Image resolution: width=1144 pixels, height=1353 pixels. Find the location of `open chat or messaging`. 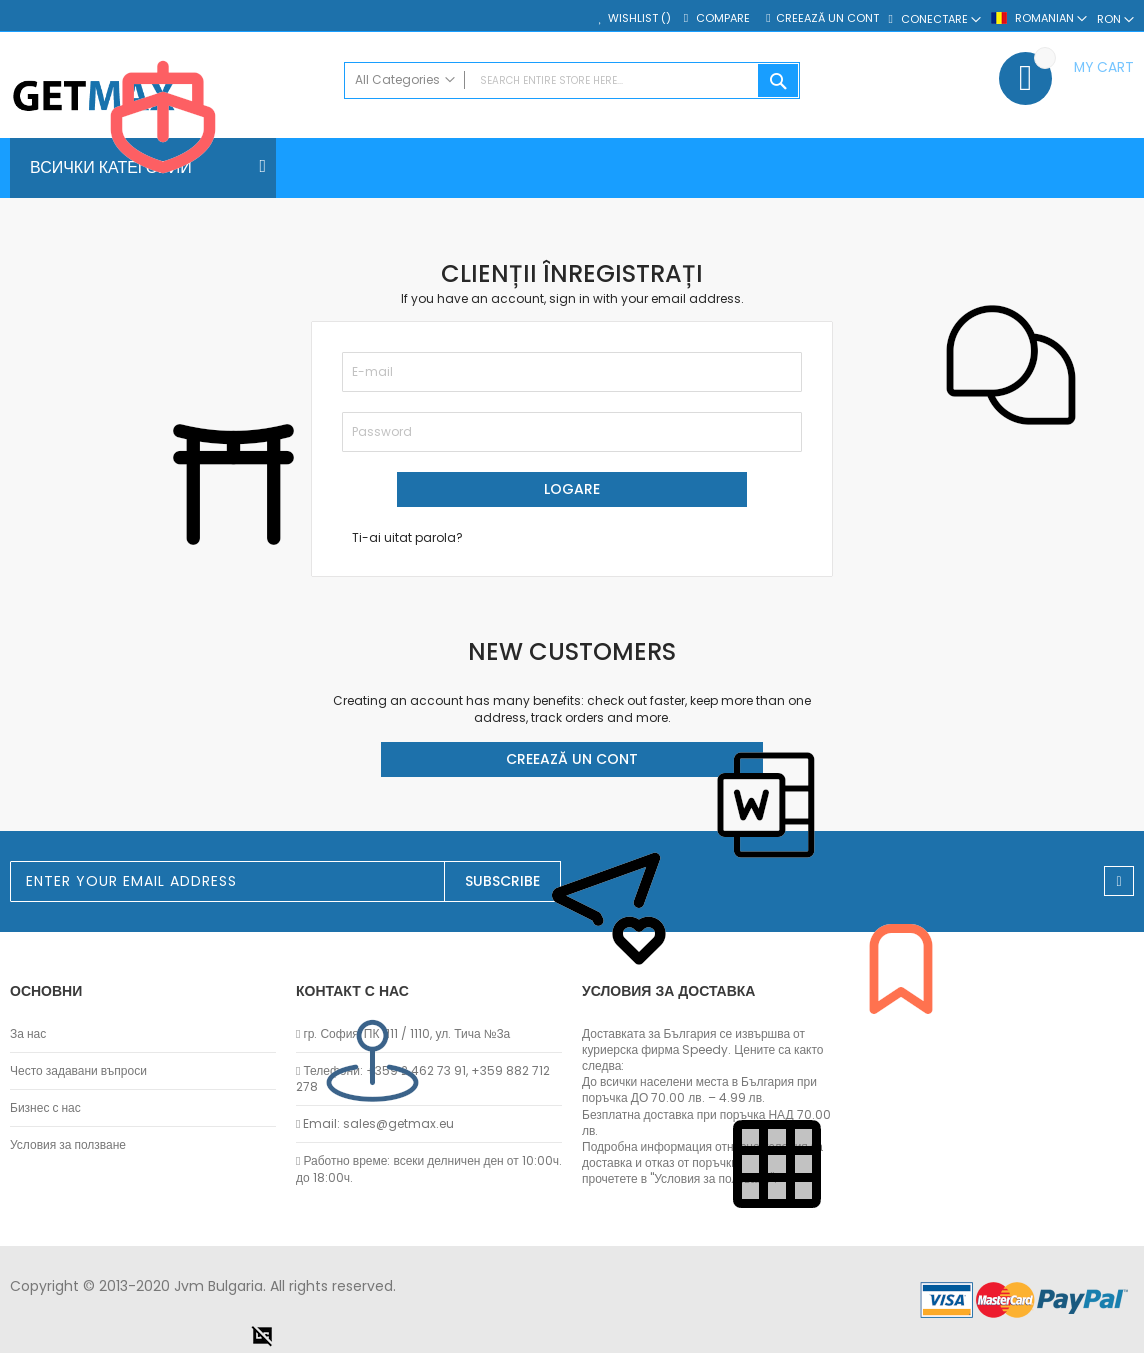

open chat or messaging is located at coordinates (1011, 365).